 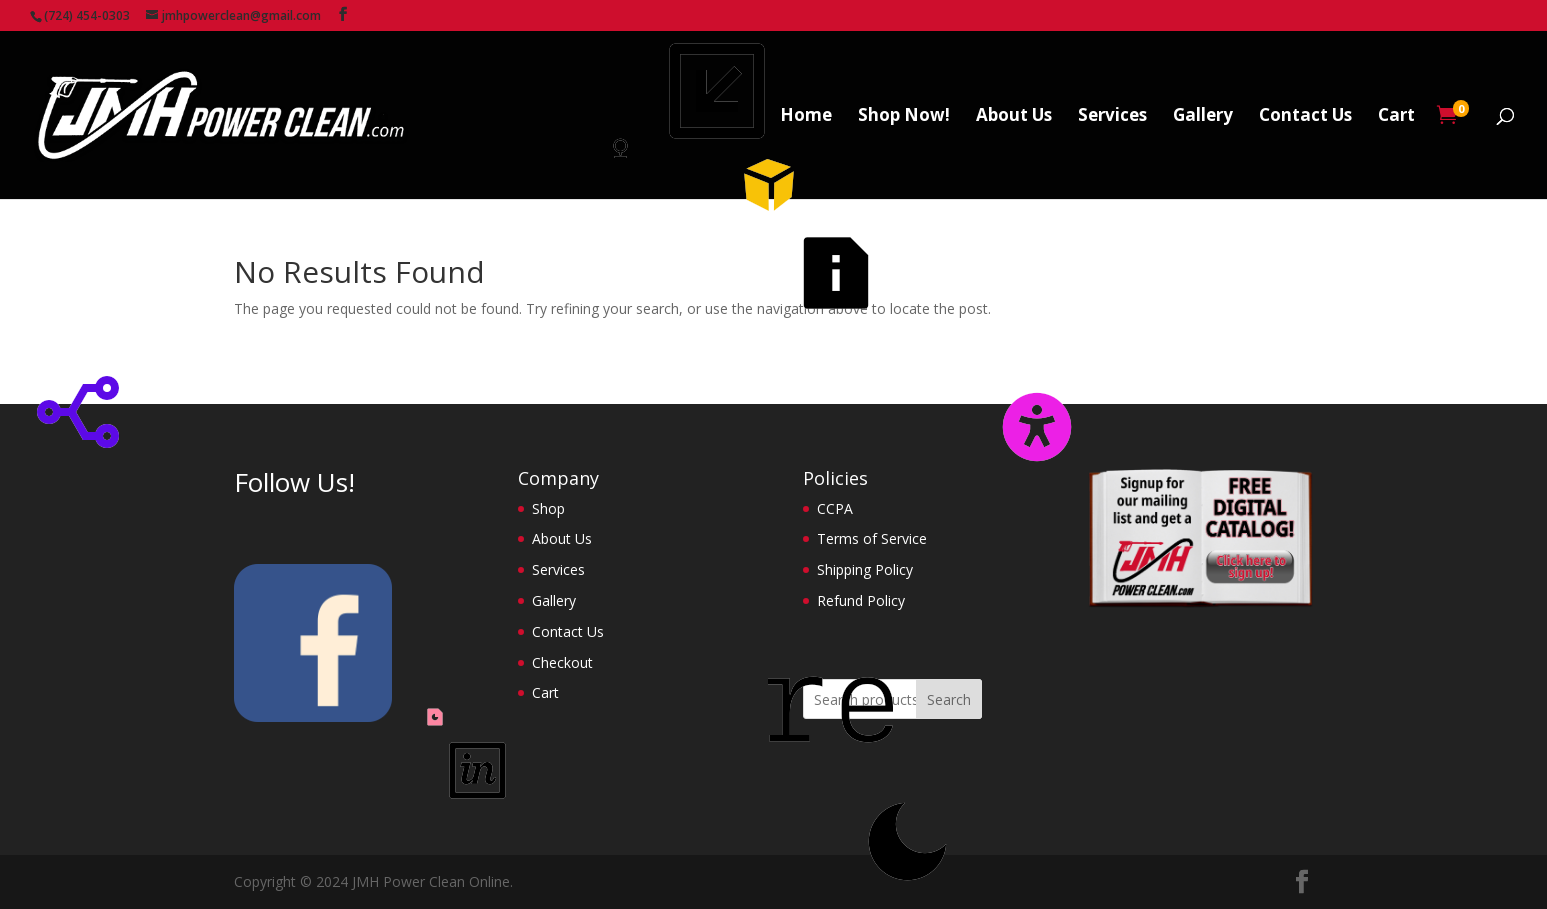 I want to click on enable accessibility features, so click(x=1037, y=427).